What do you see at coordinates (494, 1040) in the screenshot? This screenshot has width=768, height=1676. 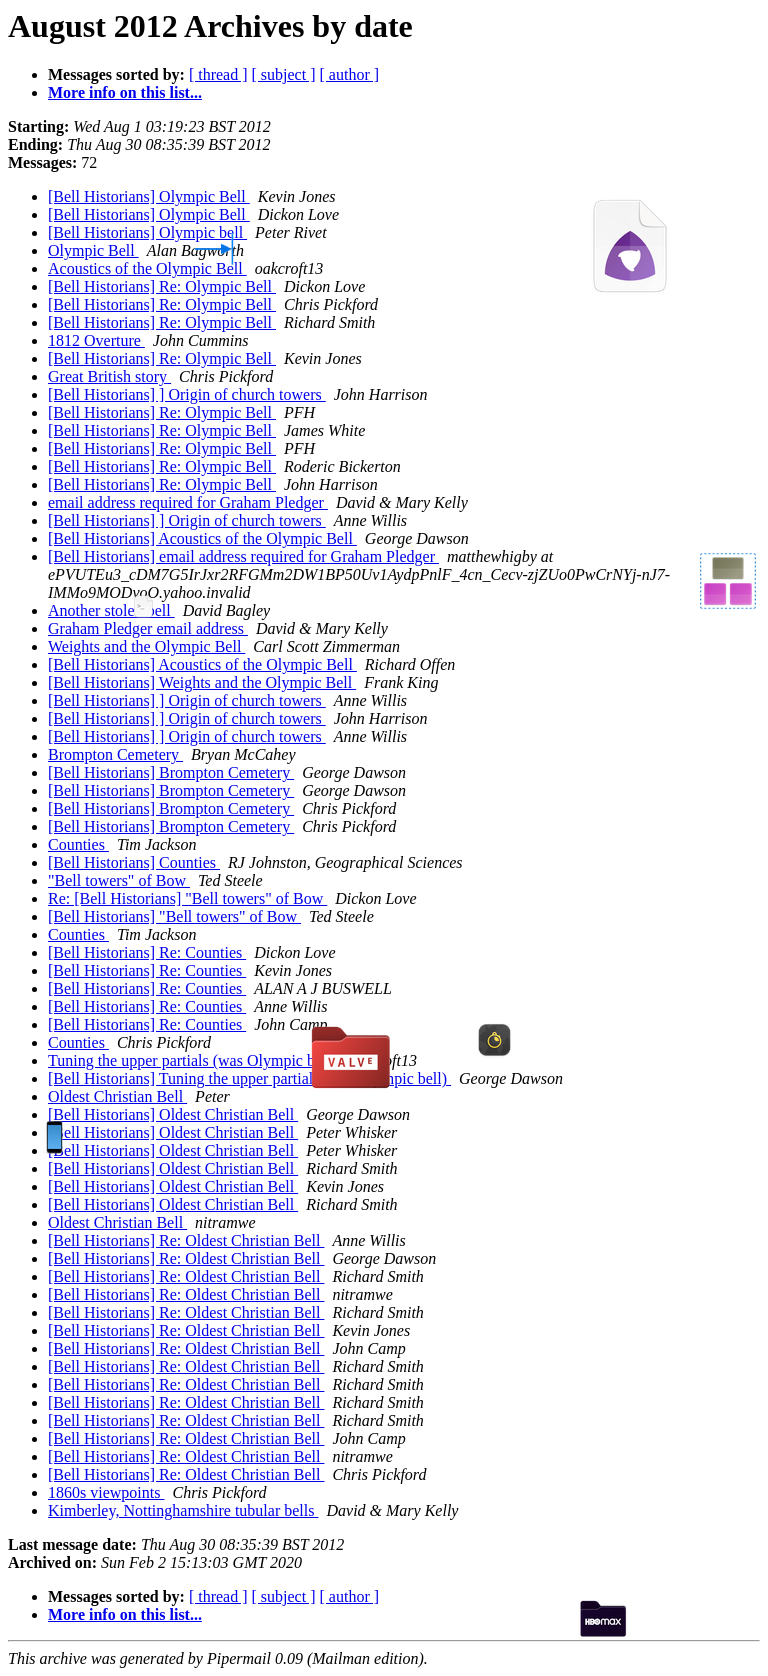 I see `manage cookie preferences in your browser` at bounding box center [494, 1040].